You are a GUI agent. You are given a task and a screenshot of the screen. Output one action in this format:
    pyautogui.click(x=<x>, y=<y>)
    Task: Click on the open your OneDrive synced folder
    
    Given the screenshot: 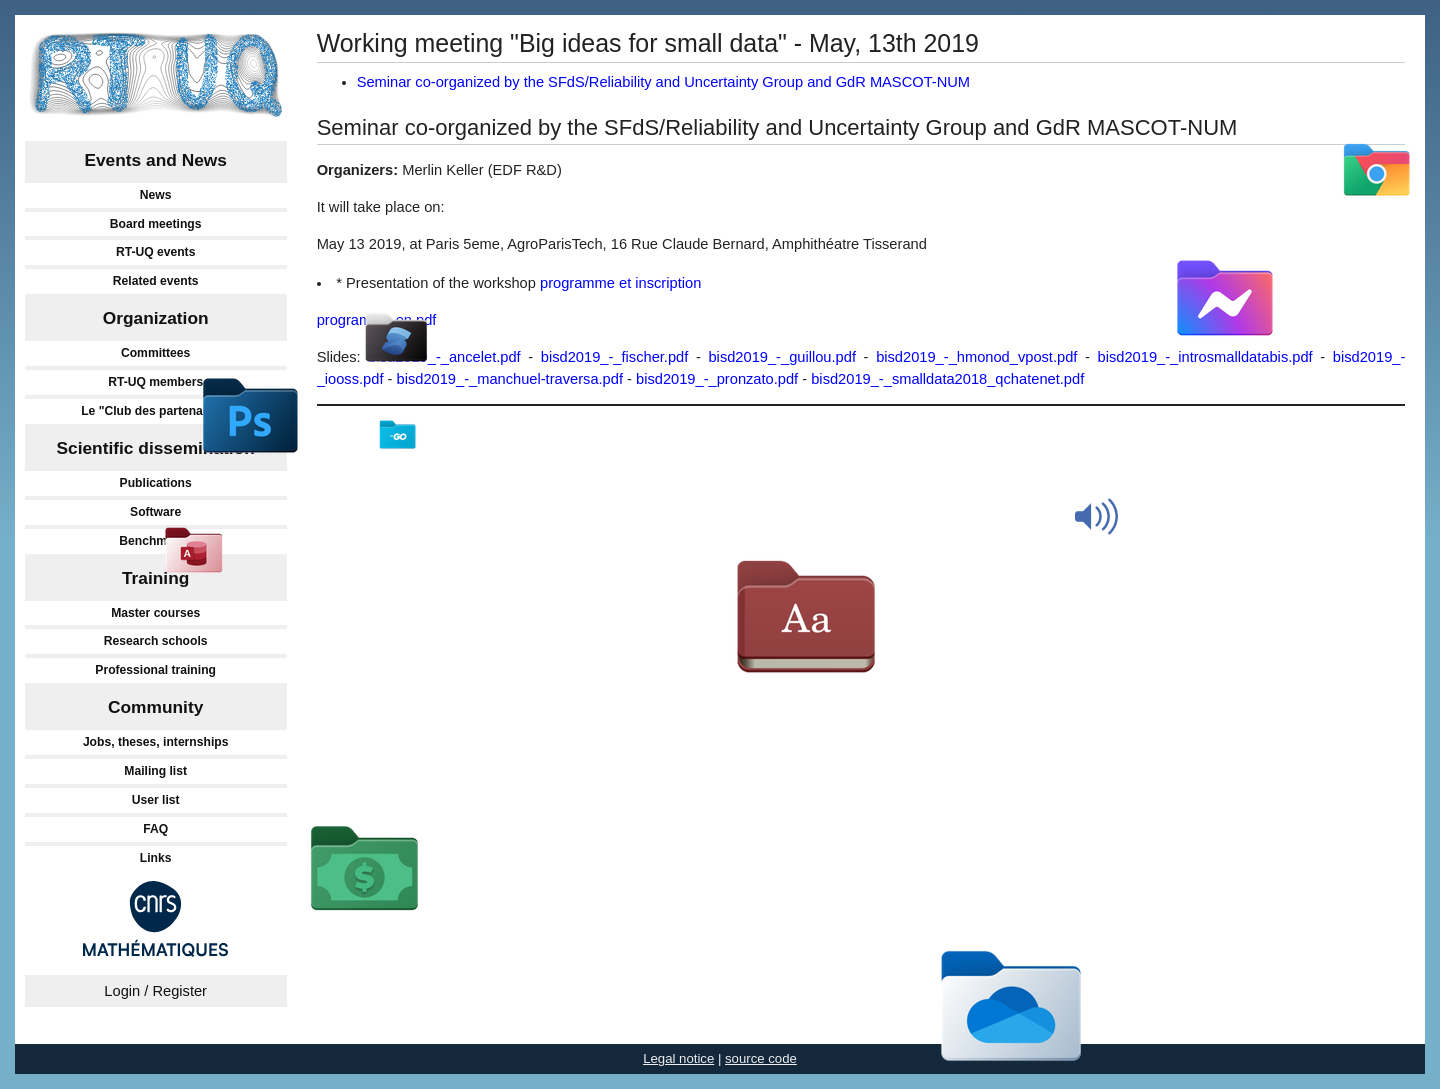 What is the action you would take?
    pyautogui.click(x=1010, y=1009)
    